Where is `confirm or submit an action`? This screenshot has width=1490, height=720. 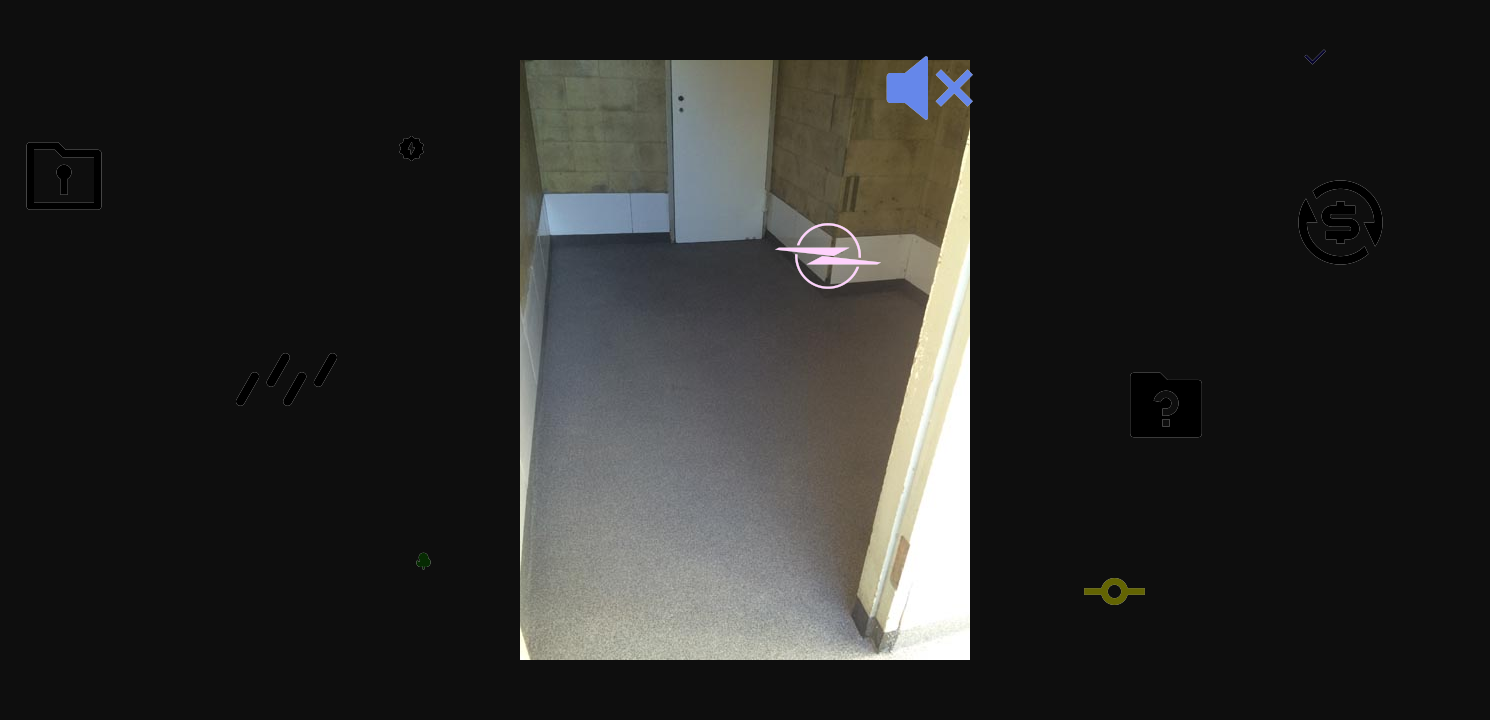 confirm or submit an action is located at coordinates (1315, 57).